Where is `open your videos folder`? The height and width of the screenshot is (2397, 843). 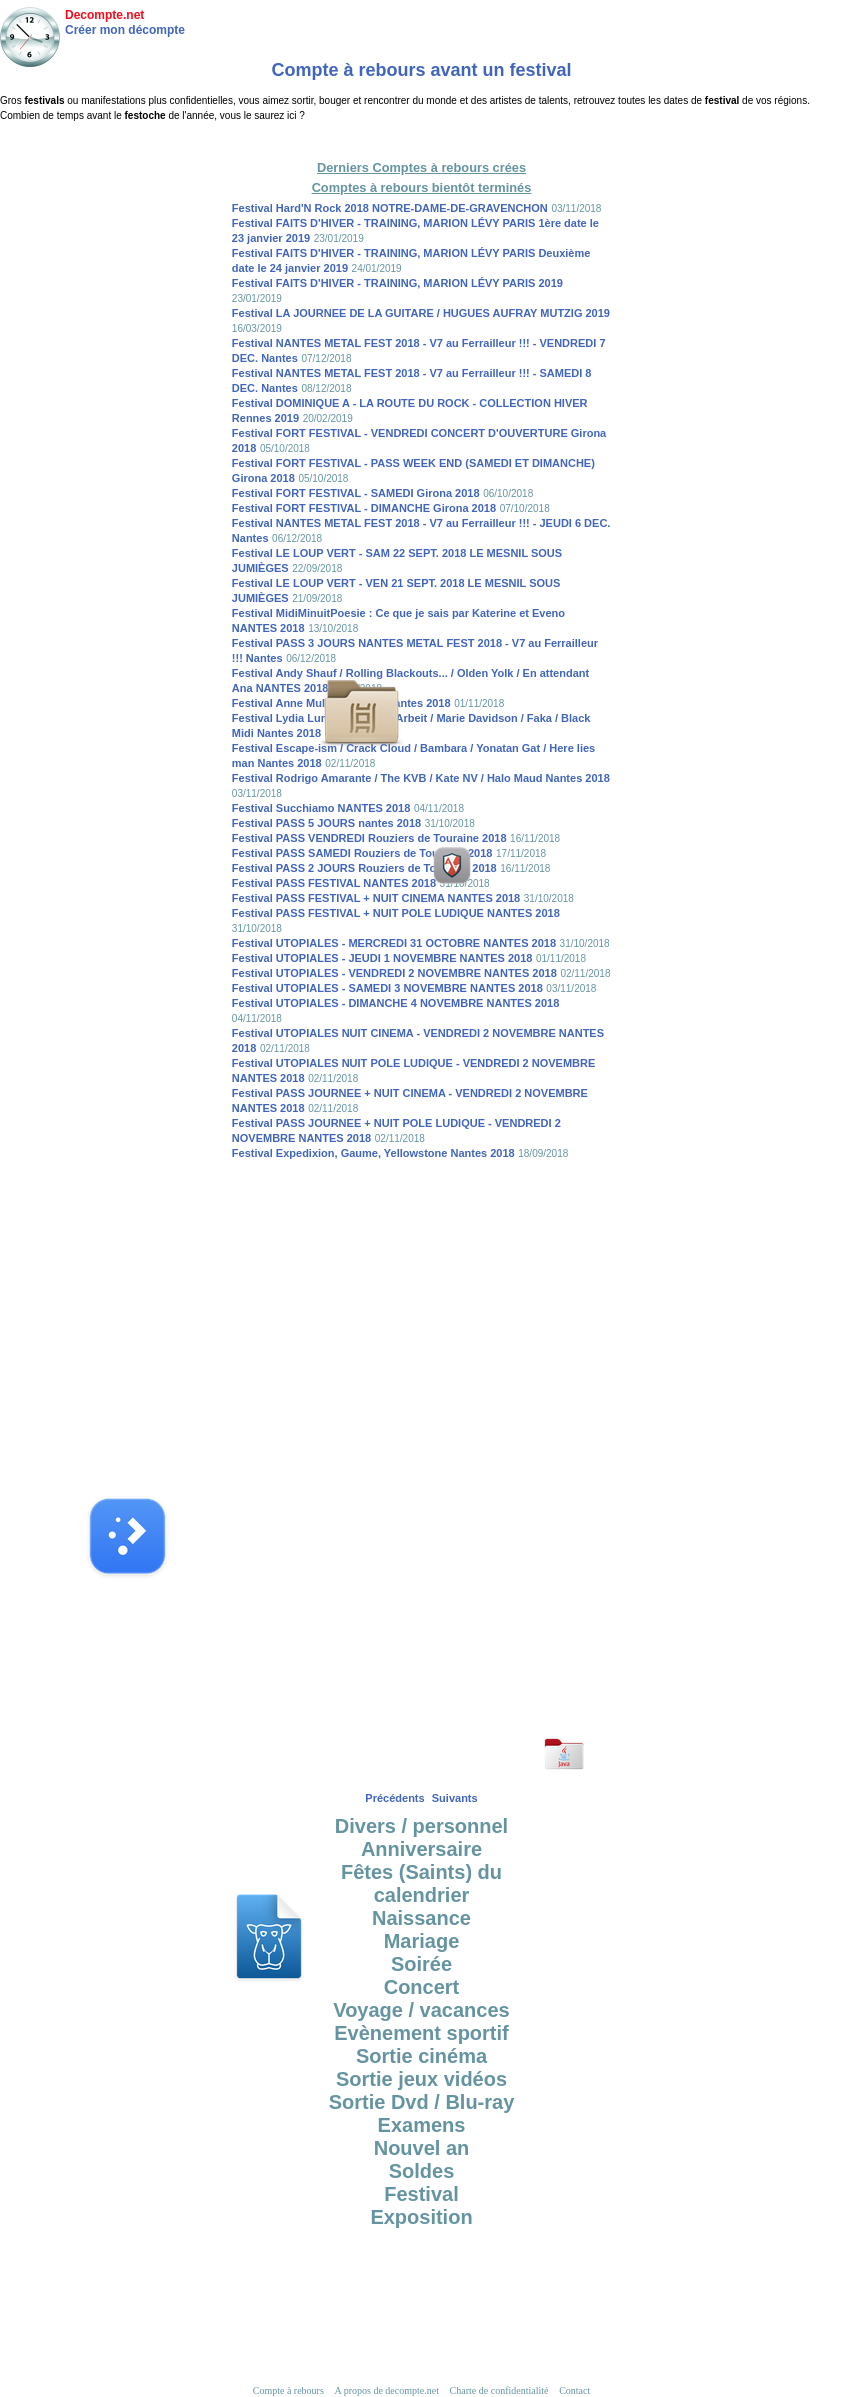 open your videos folder is located at coordinates (361, 715).